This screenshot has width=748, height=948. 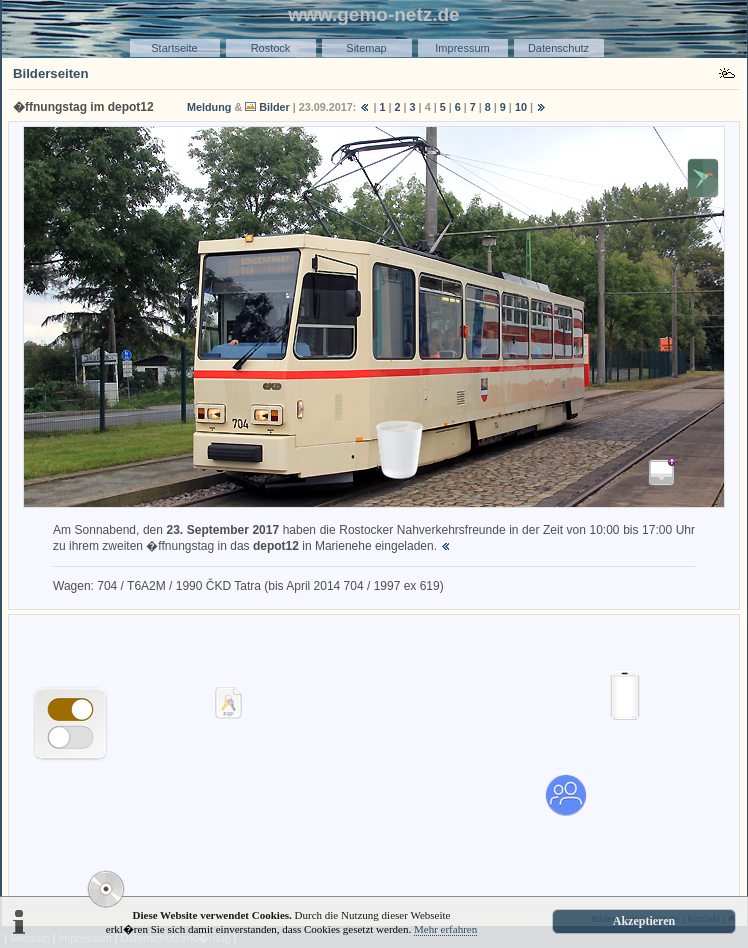 What do you see at coordinates (106, 889) in the screenshot?
I see `unmount or eject a DVD disc` at bounding box center [106, 889].